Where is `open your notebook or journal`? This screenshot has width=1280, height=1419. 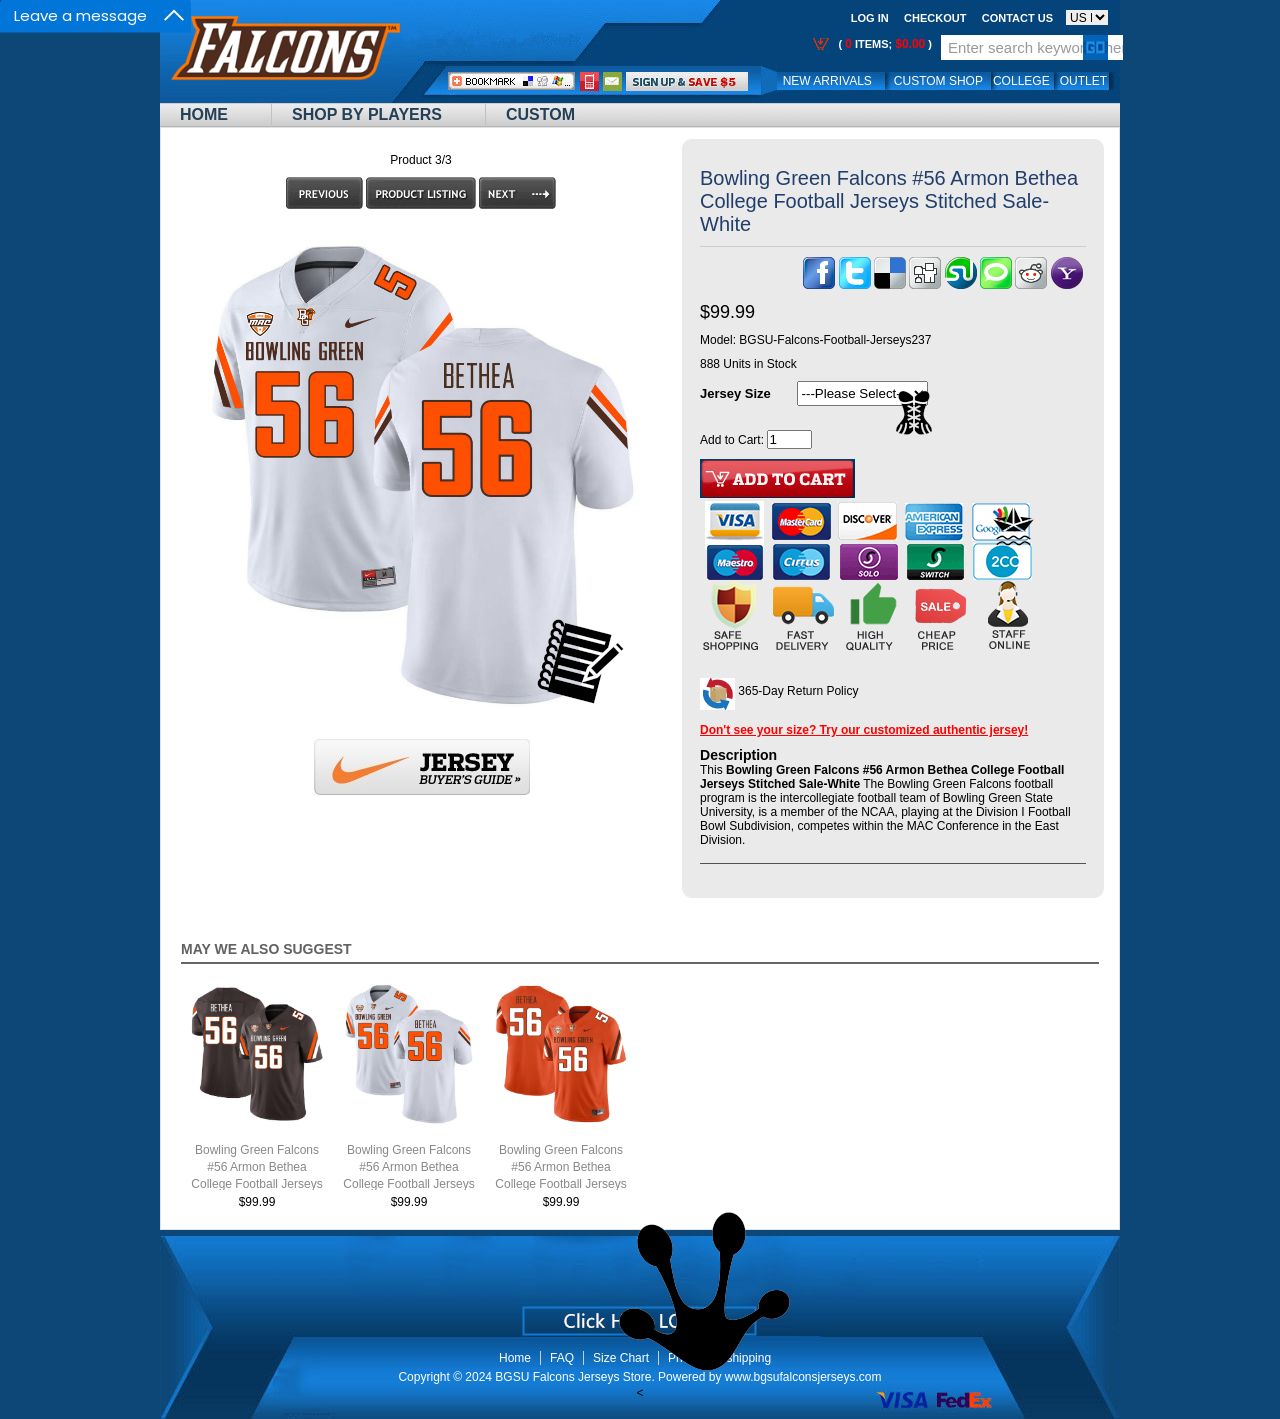
open your notebook or journal is located at coordinates (580, 661).